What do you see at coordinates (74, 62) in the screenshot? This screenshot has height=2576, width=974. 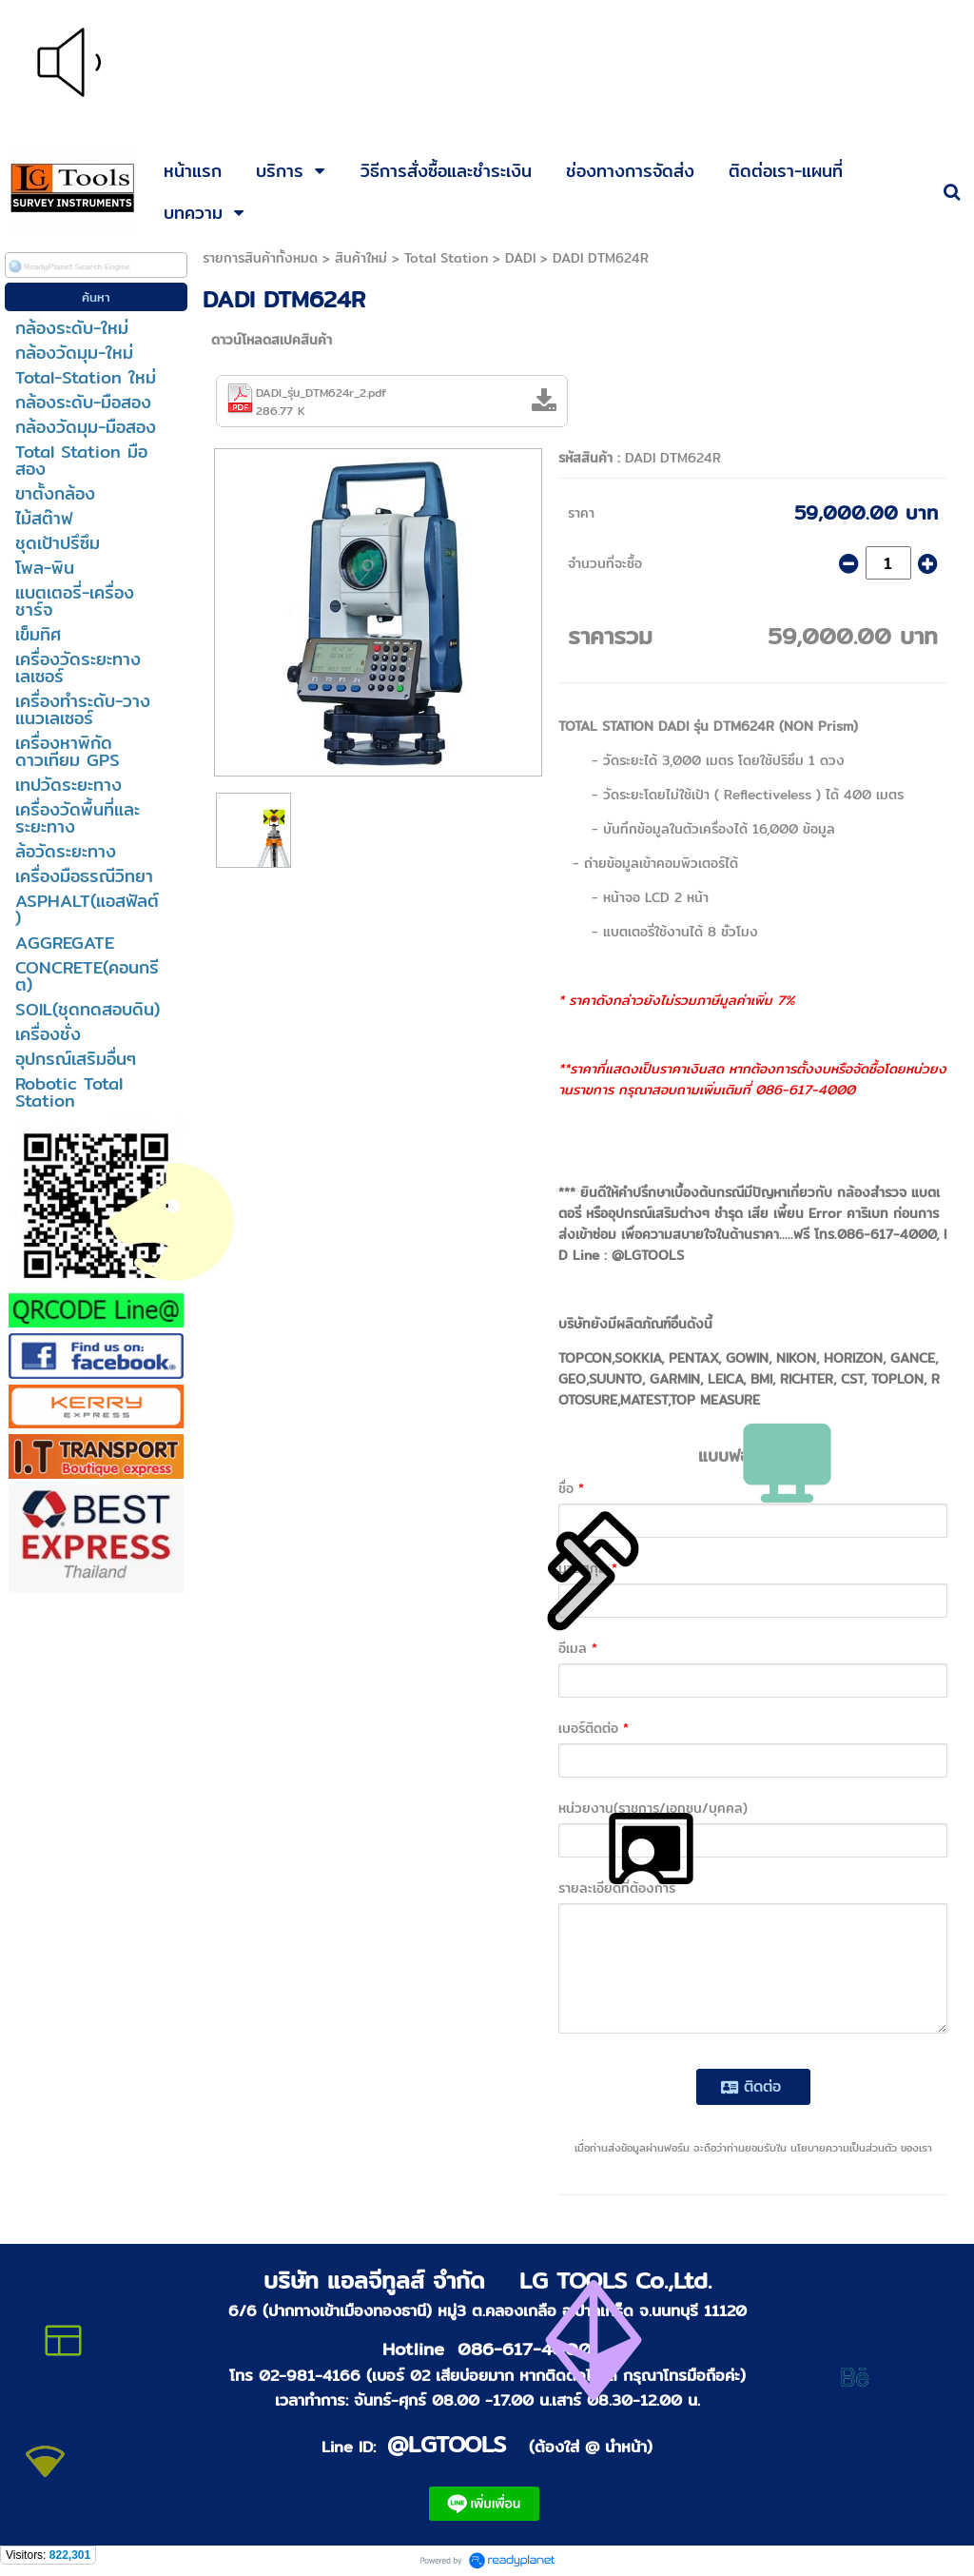 I see `adjust volume to low level` at bounding box center [74, 62].